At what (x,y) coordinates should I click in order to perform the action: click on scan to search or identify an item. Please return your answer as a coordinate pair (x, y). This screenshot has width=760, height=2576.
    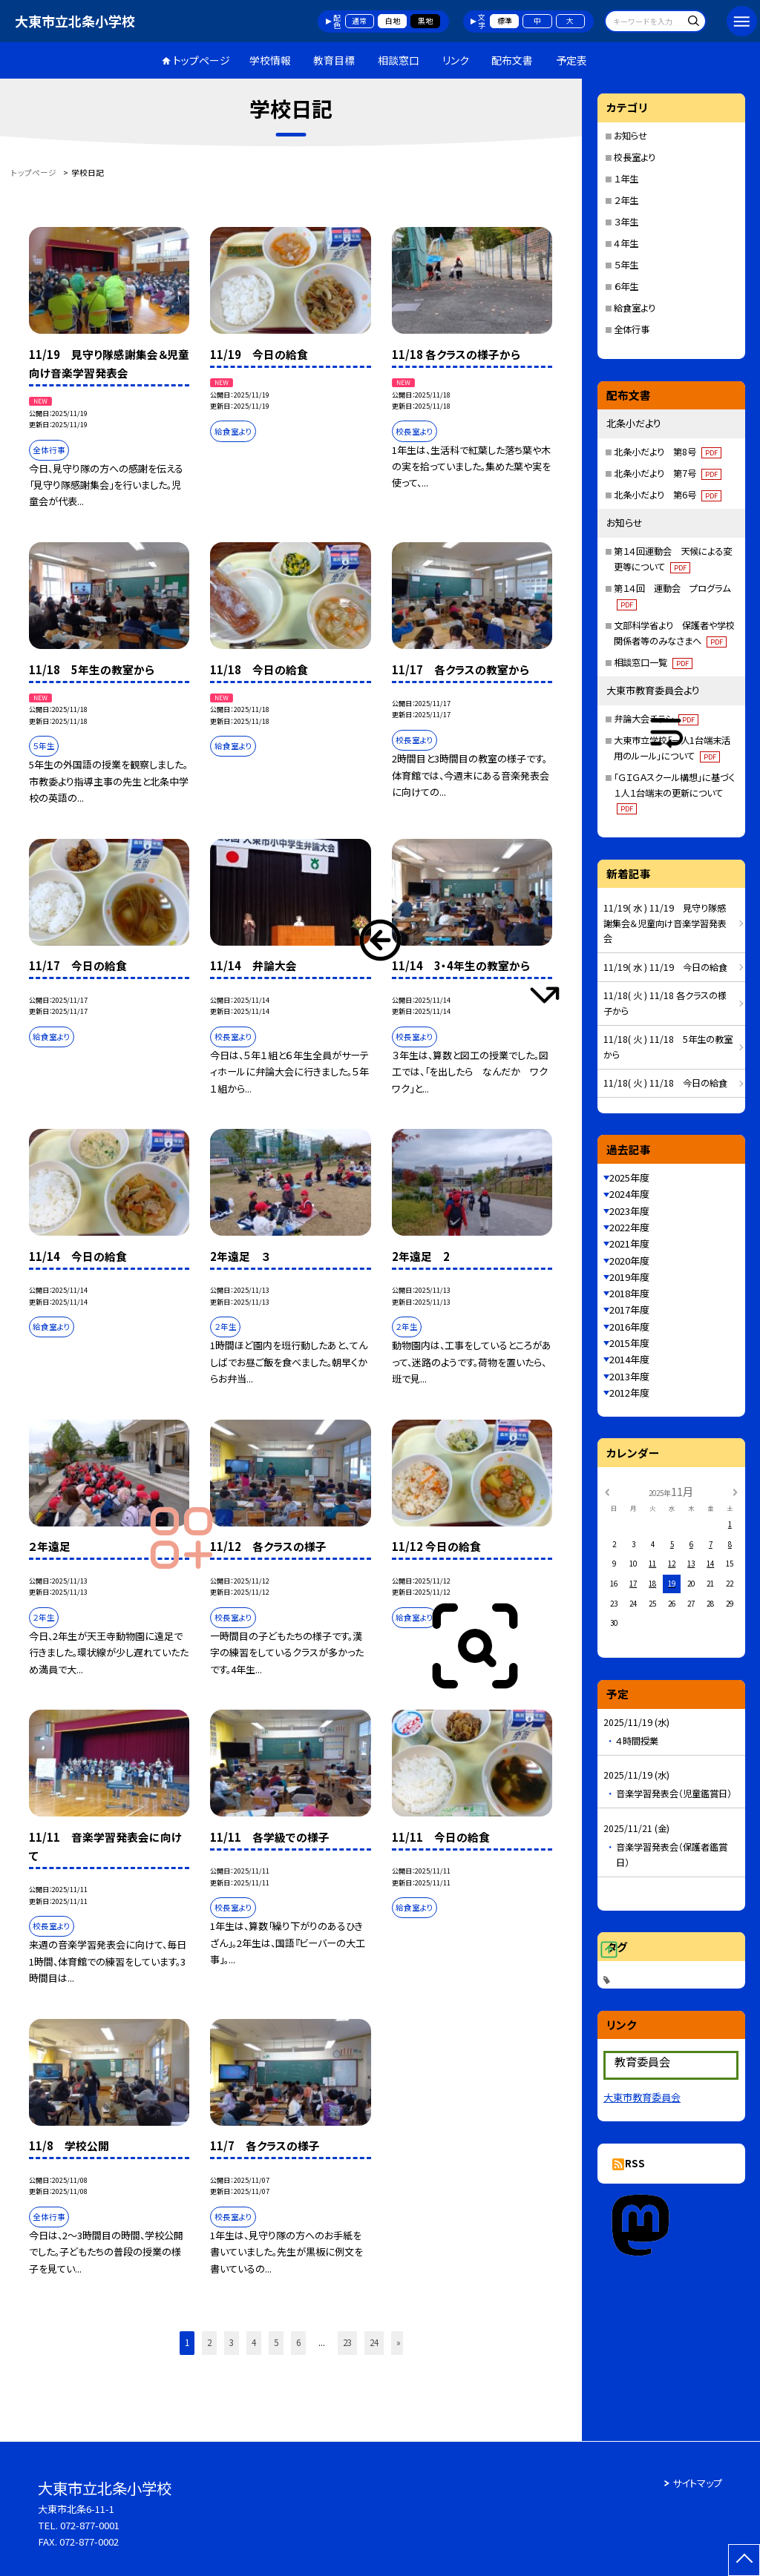
    Looking at the image, I should click on (475, 1646).